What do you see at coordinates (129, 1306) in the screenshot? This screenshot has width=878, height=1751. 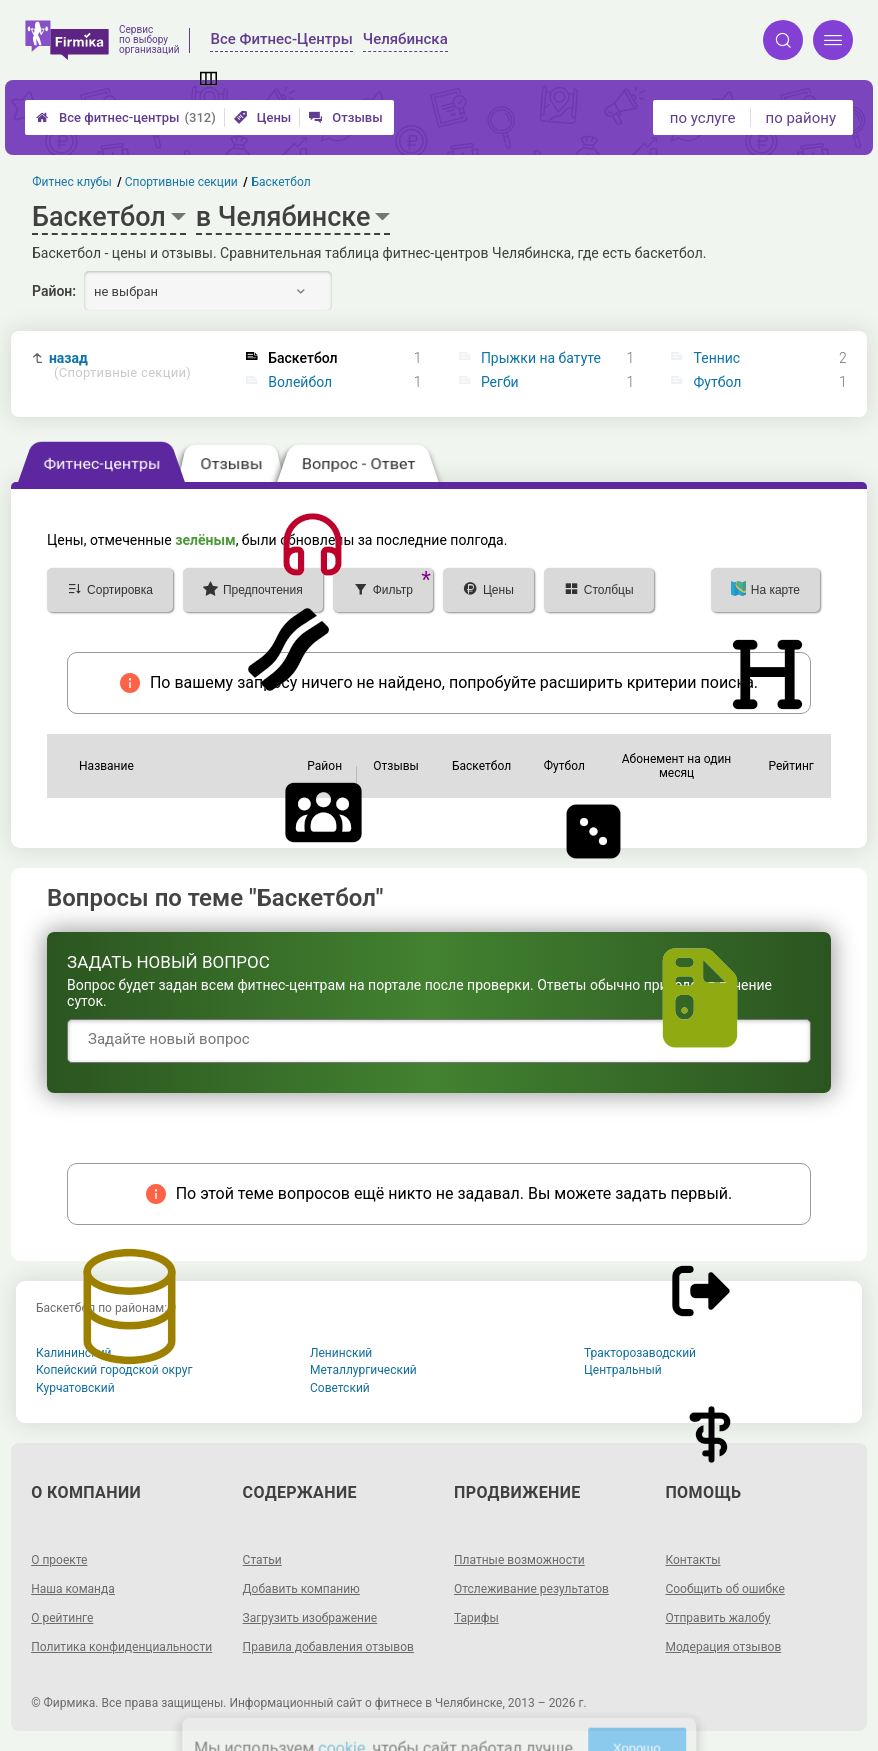 I see `access server settings` at bounding box center [129, 1306].